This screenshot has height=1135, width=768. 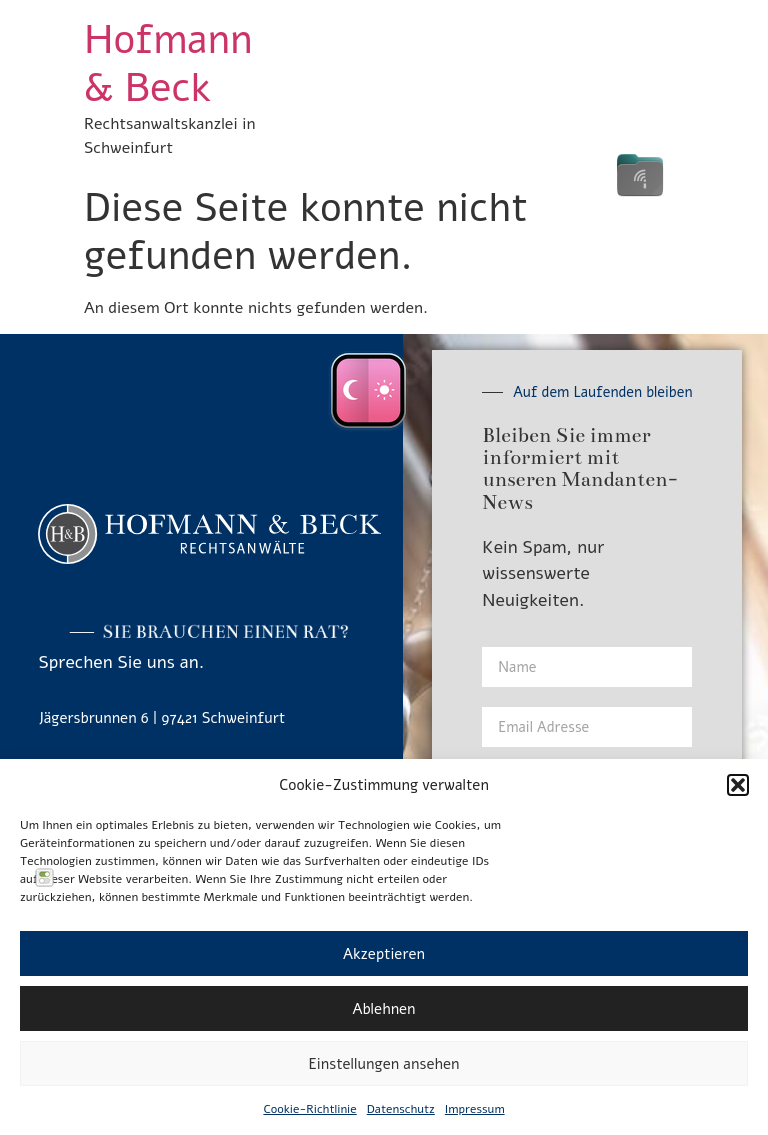 What do you see at coordinates (44, 877) in the screenshot?
I see `open unity tweak tool settings` at bounding box center [44, 877].